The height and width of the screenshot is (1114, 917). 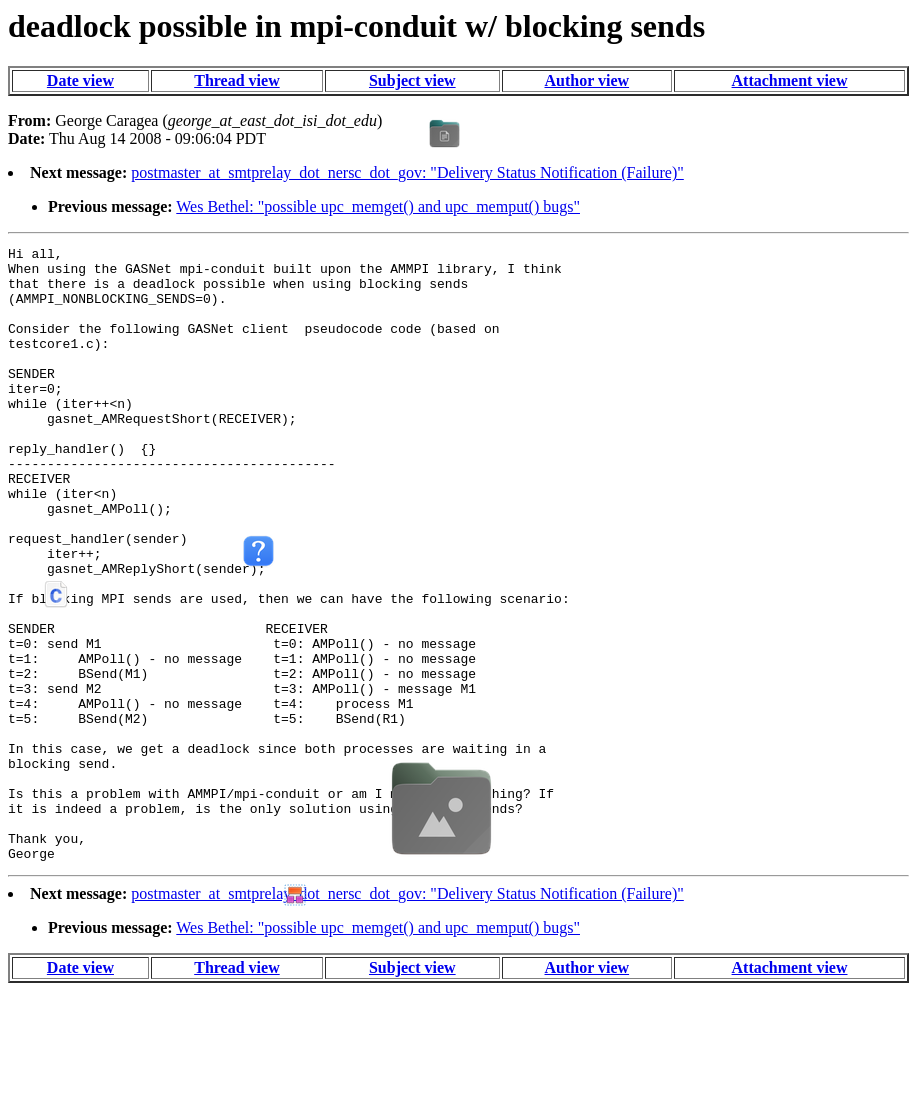 What do you see at coordinates (441, 808) in the screenshot?
I see `open your pictures folder` at bounding box center [441, 808].